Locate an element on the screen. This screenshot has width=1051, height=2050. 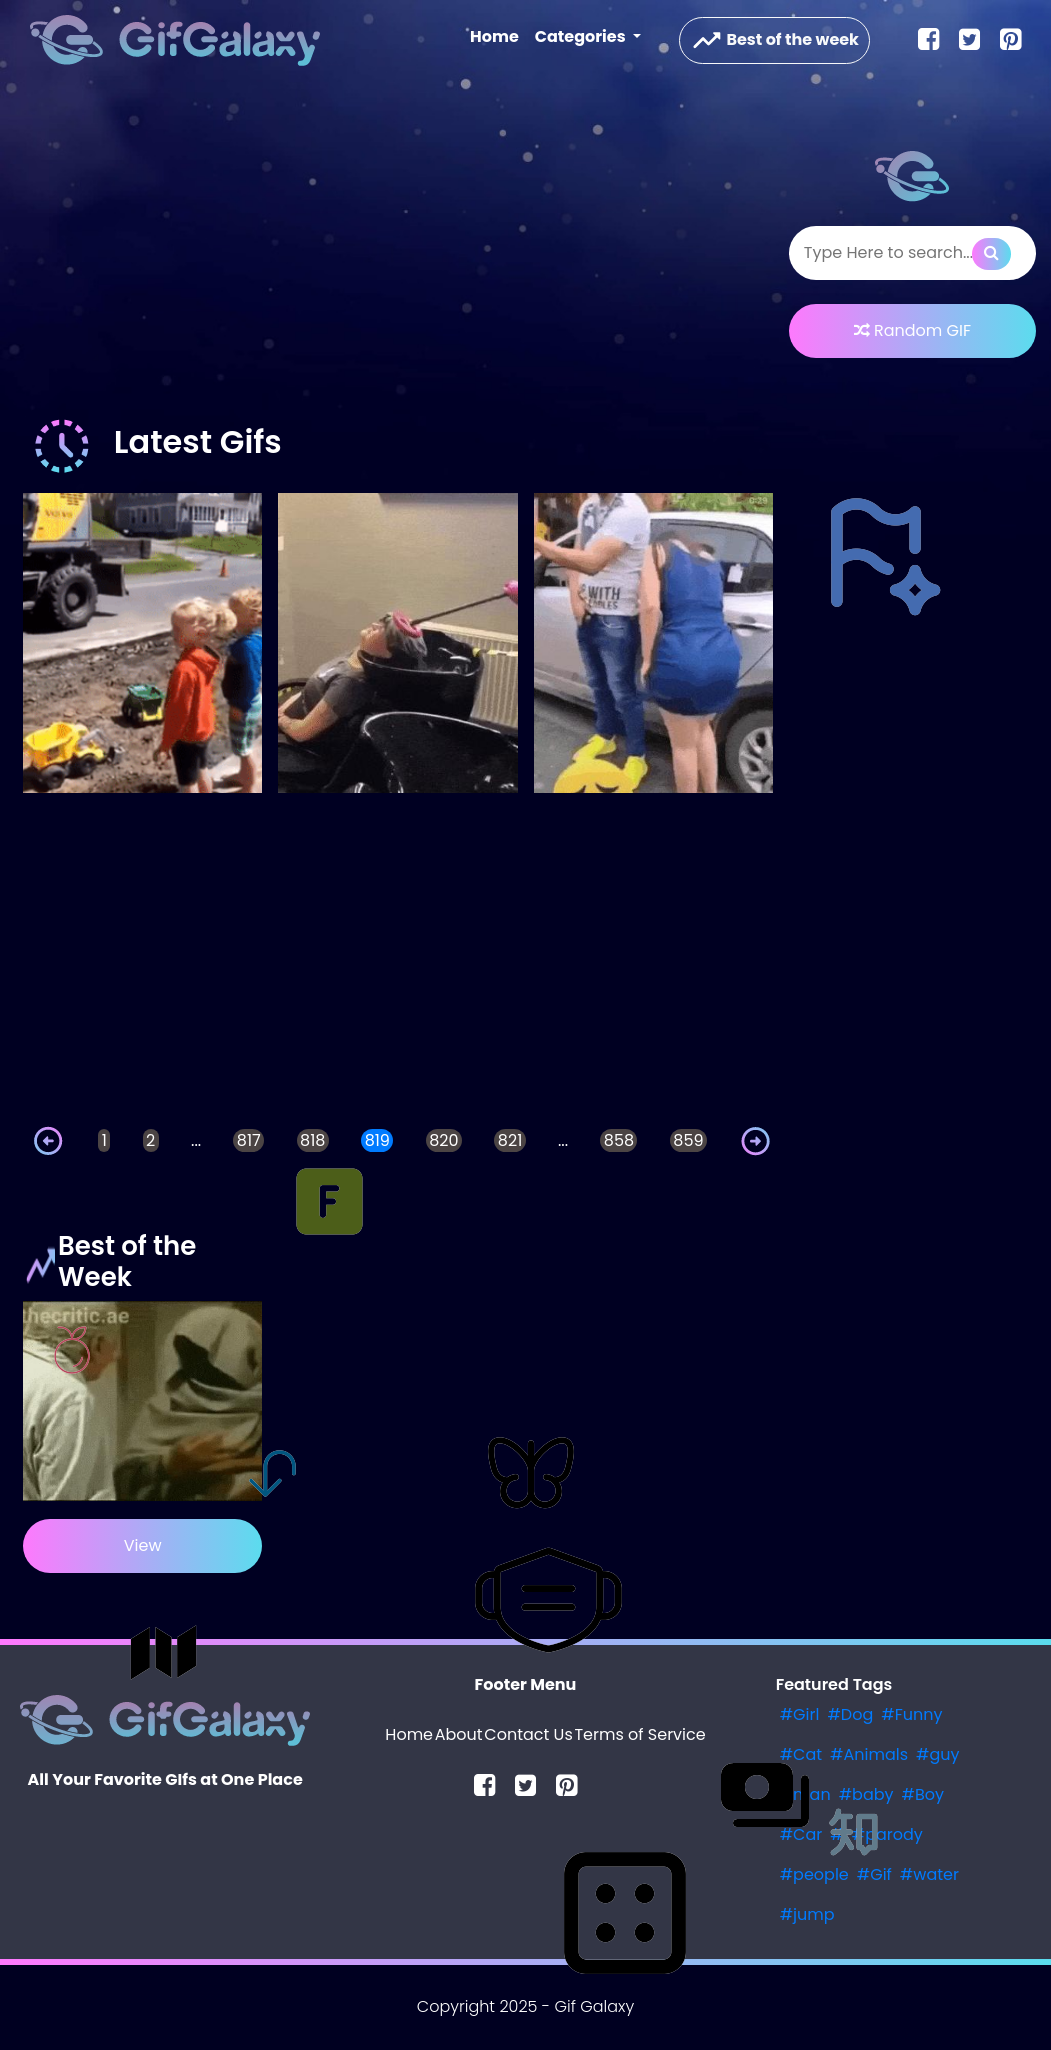
open map view is located at coordinates (163, 1652).